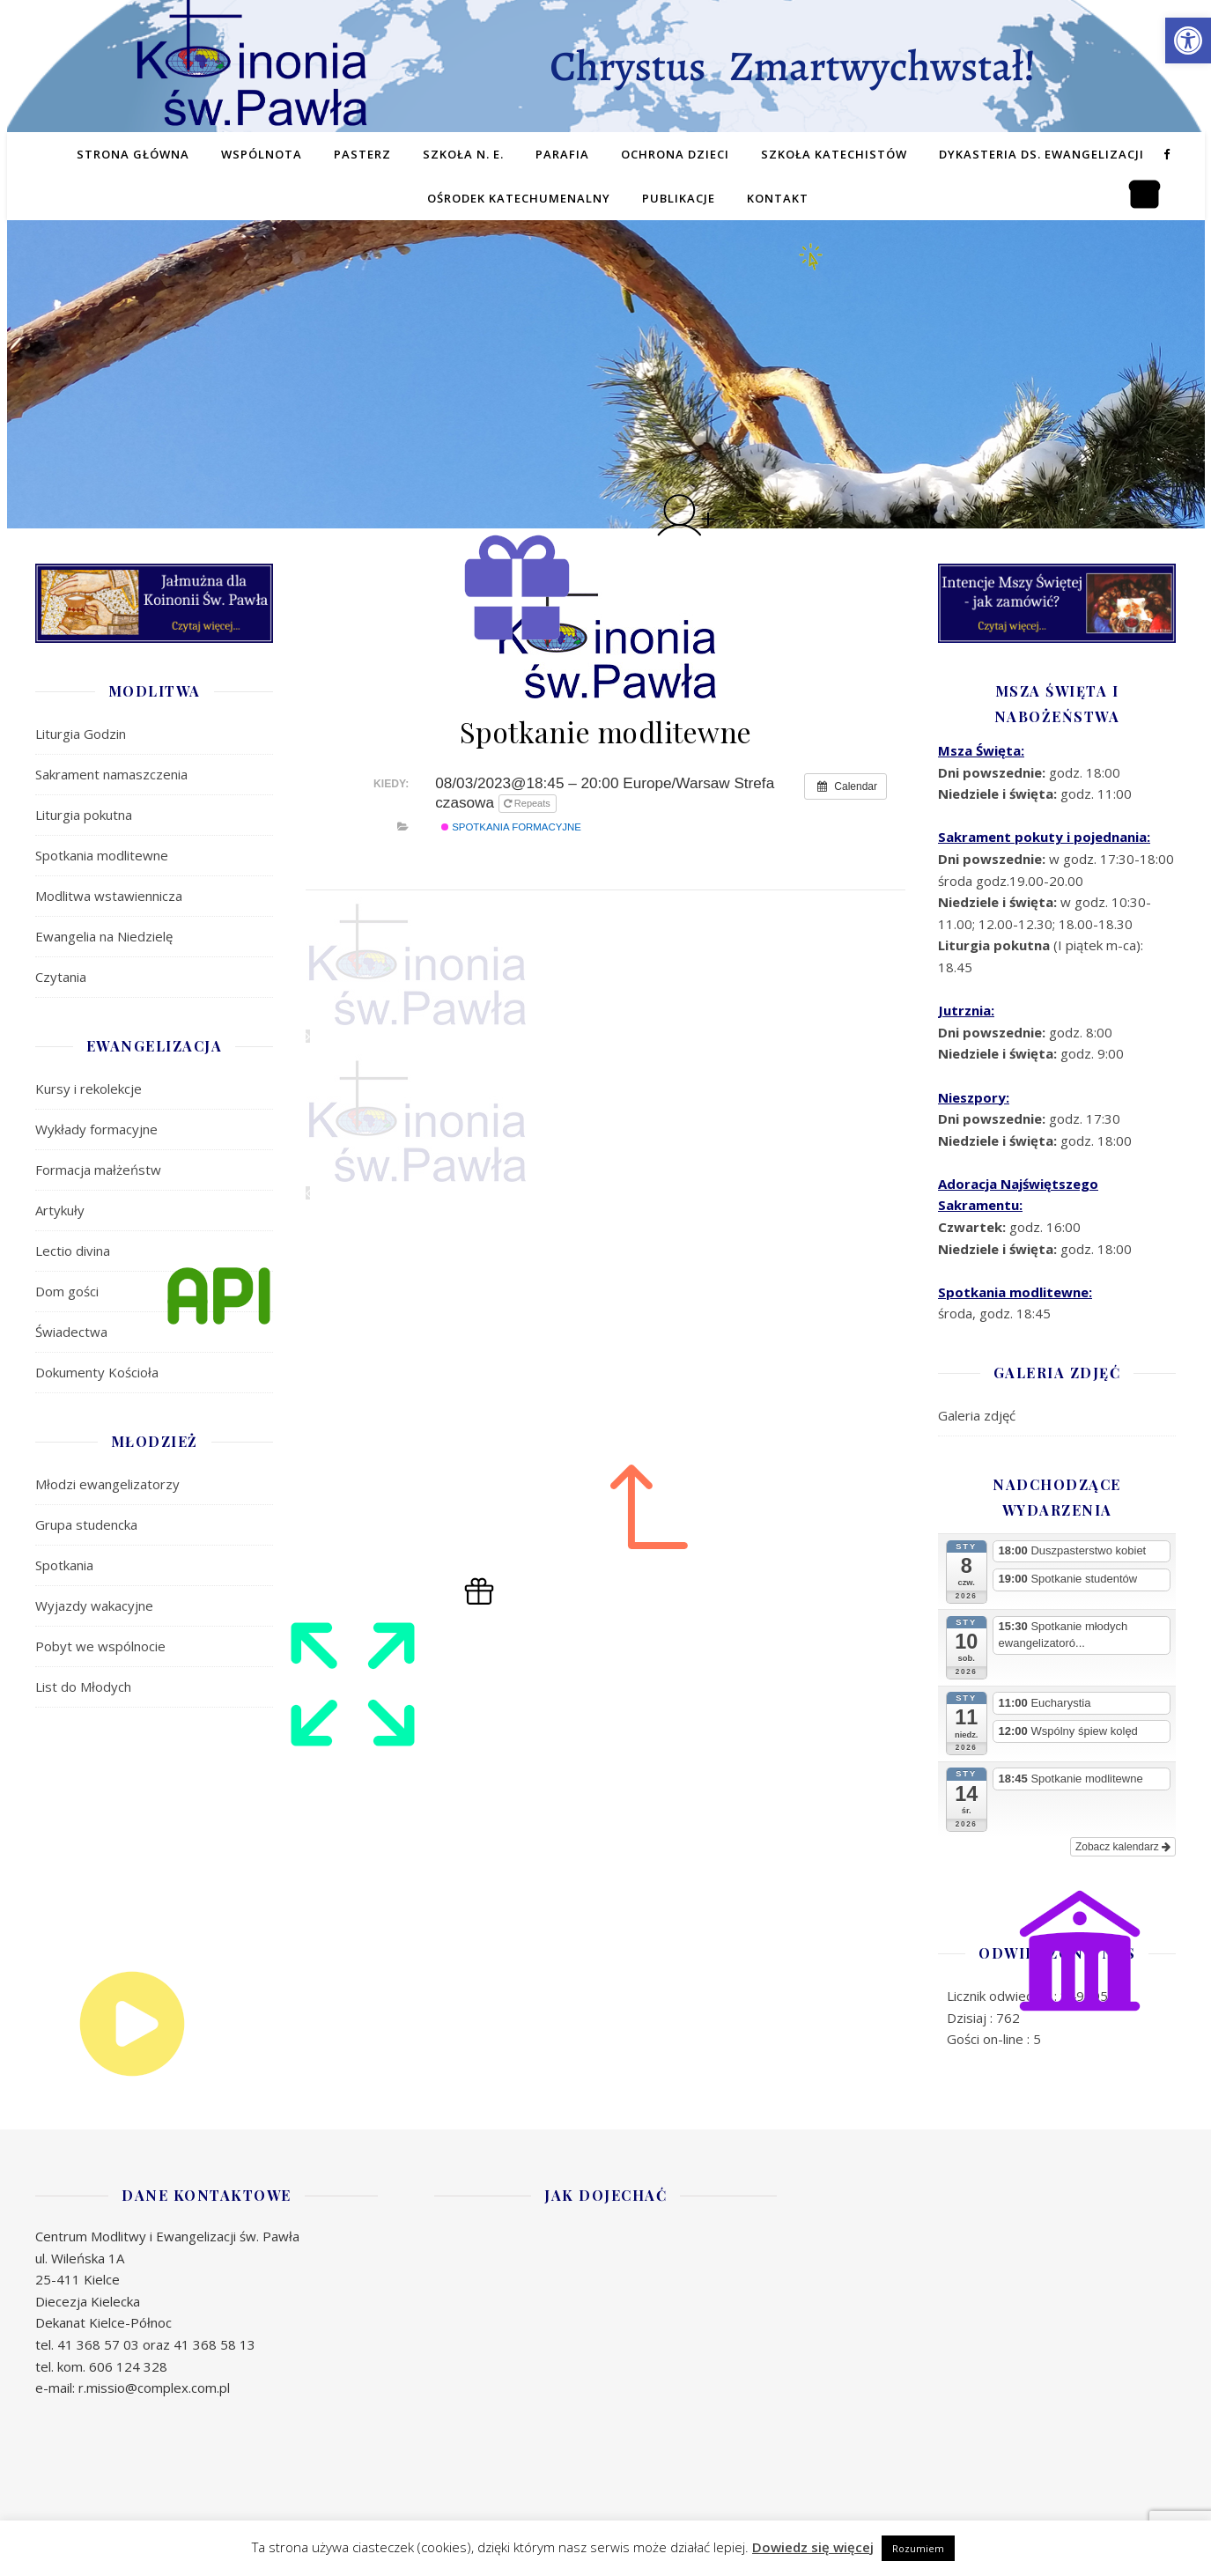  What do you see at coordinates (352, 1684) in the screenshot?
I see `expand to fullscreen mode` at bounding box center [352, 1684].